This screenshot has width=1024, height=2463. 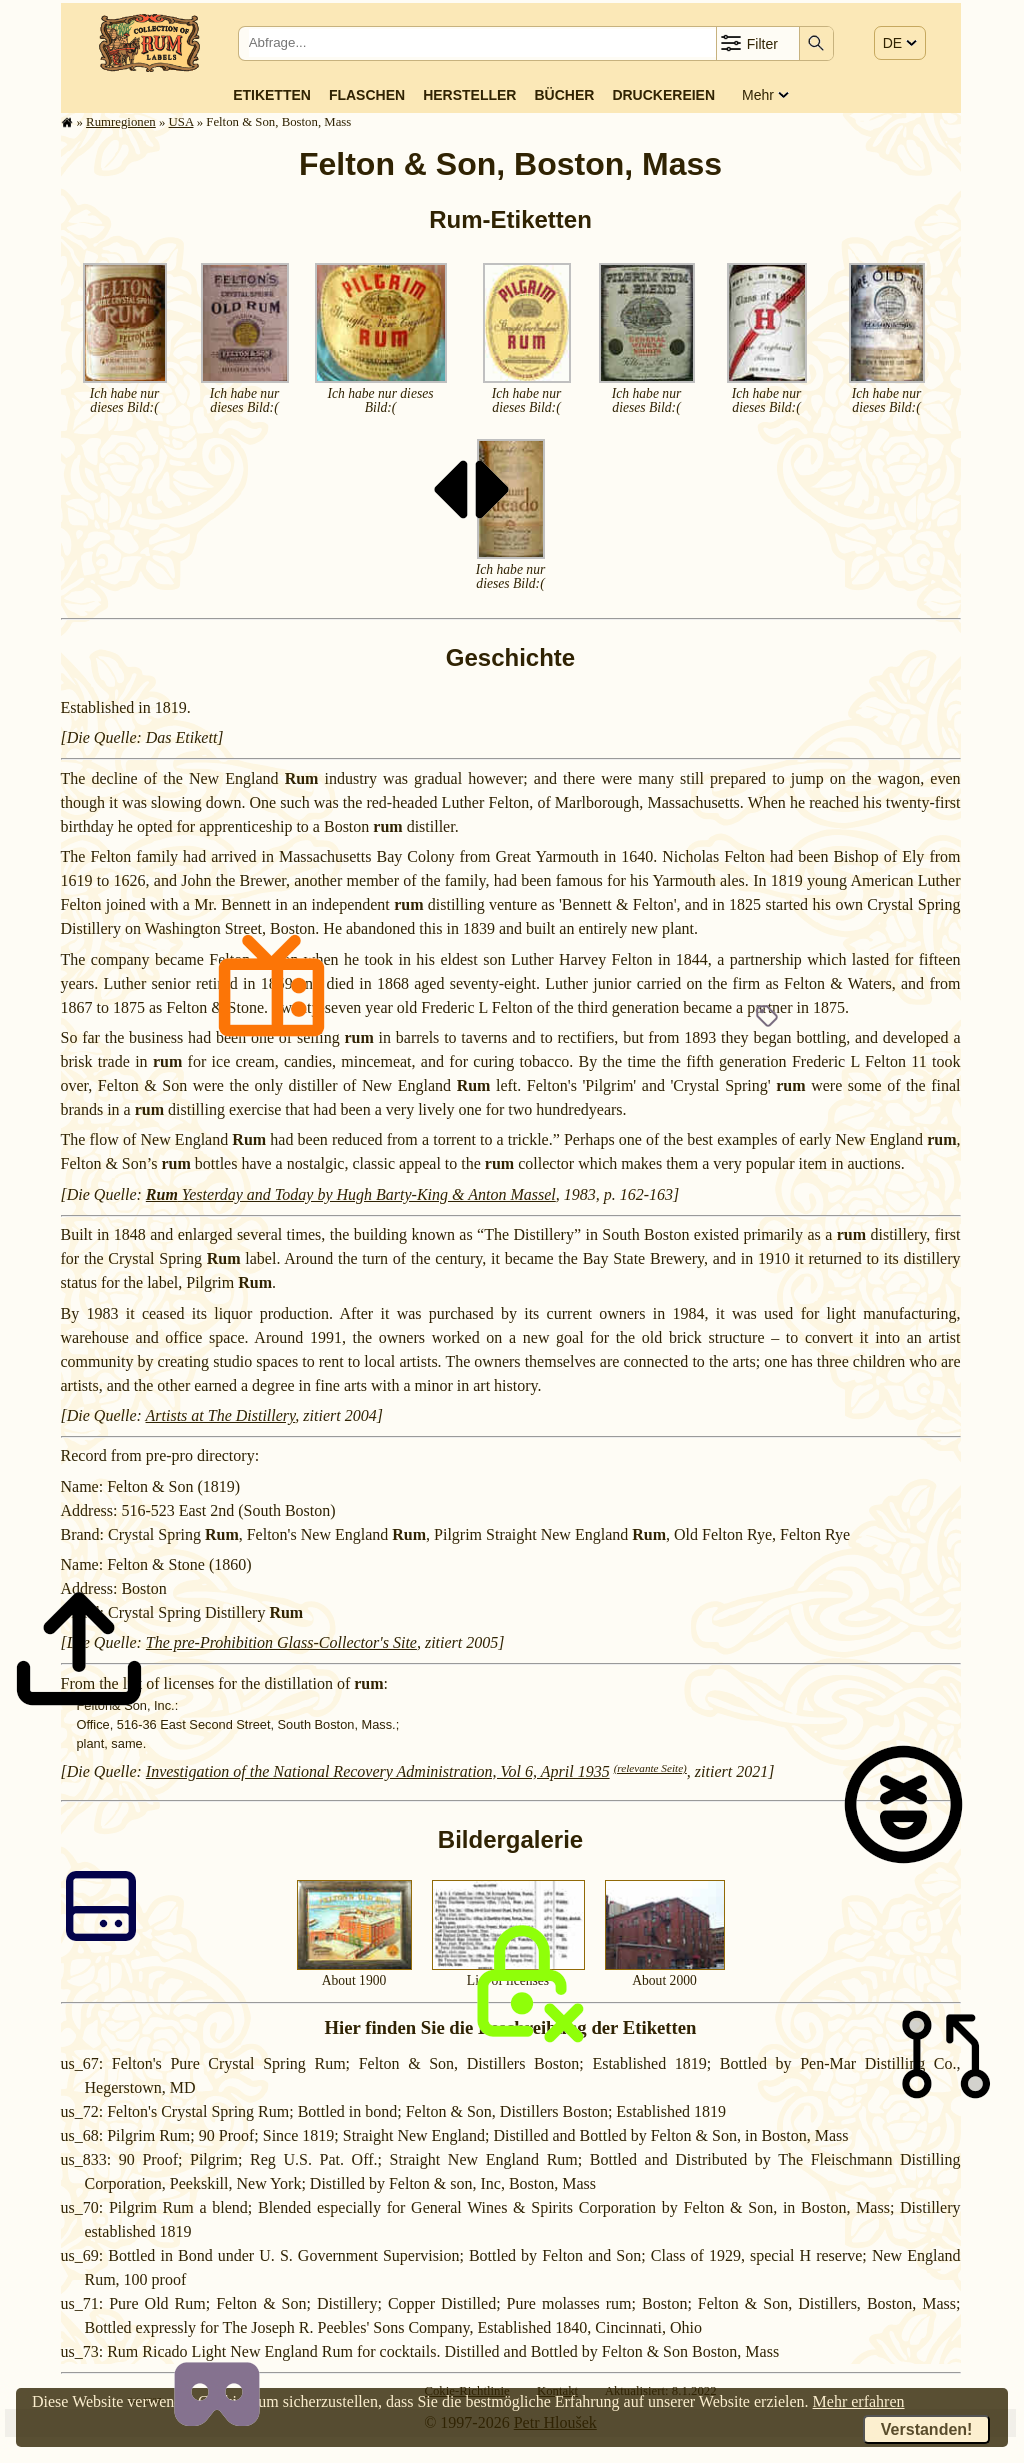 What do you see at coordinates (767, 1016) in the screenshot?
I see `add or manage tags` at bounding box center [767, 1016].